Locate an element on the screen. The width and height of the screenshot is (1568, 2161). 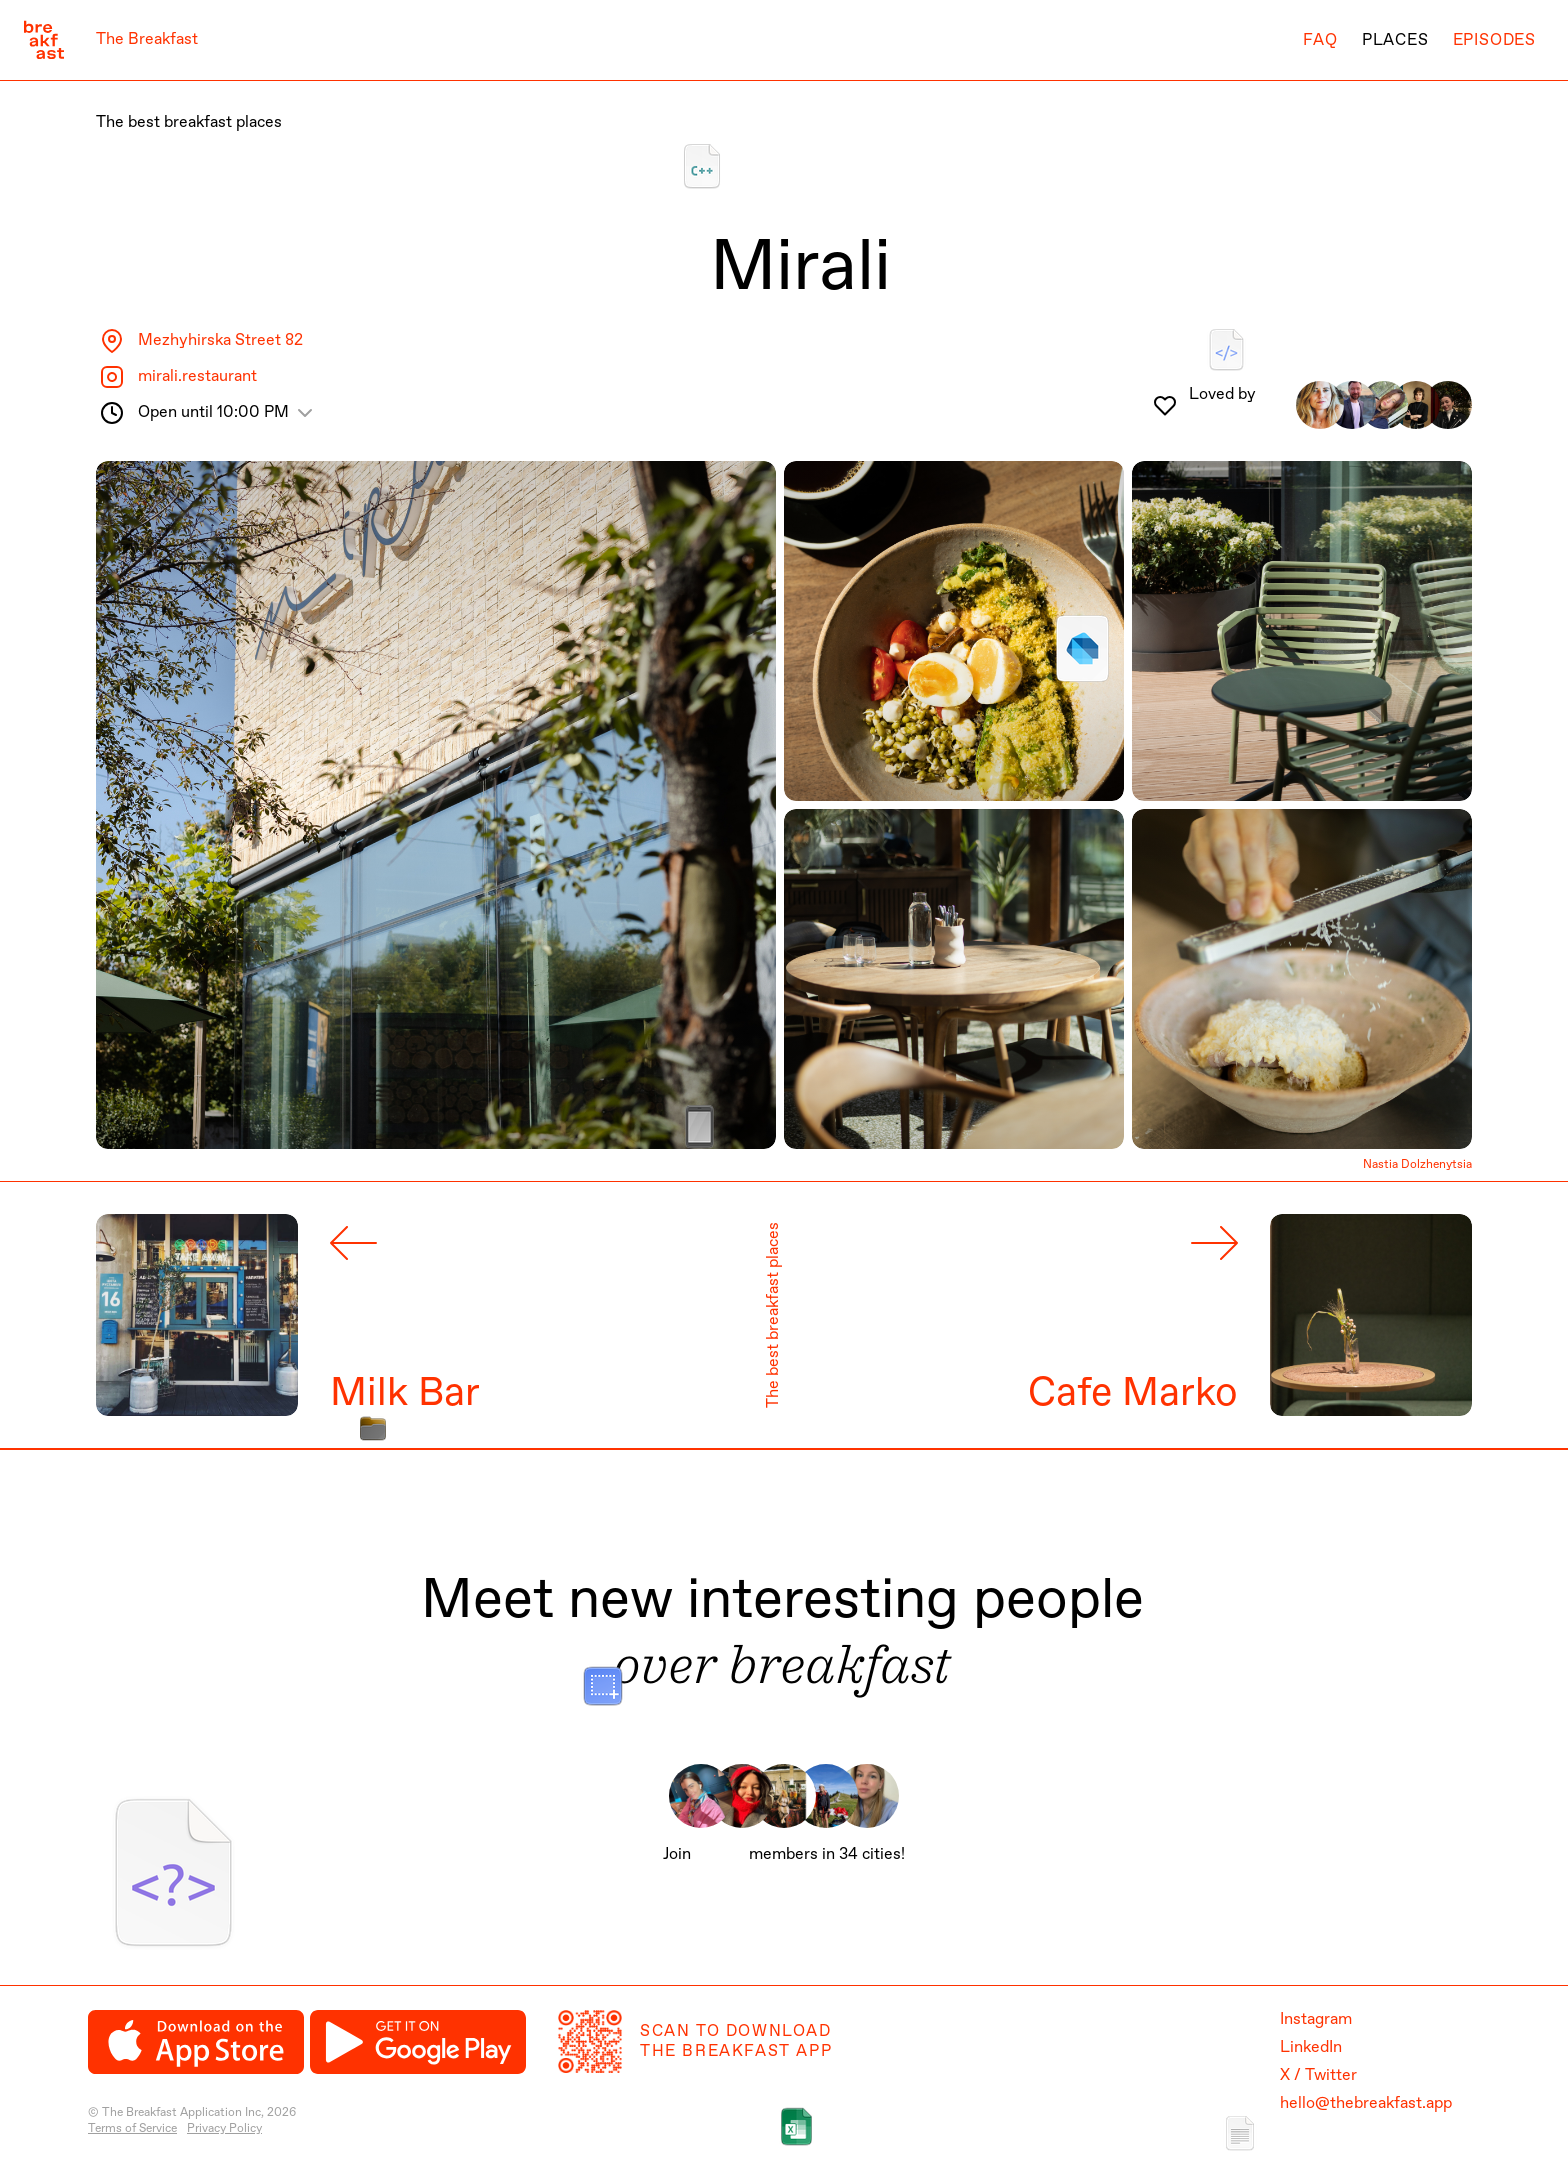
open a text file is located at coordinates (1240, 2133).